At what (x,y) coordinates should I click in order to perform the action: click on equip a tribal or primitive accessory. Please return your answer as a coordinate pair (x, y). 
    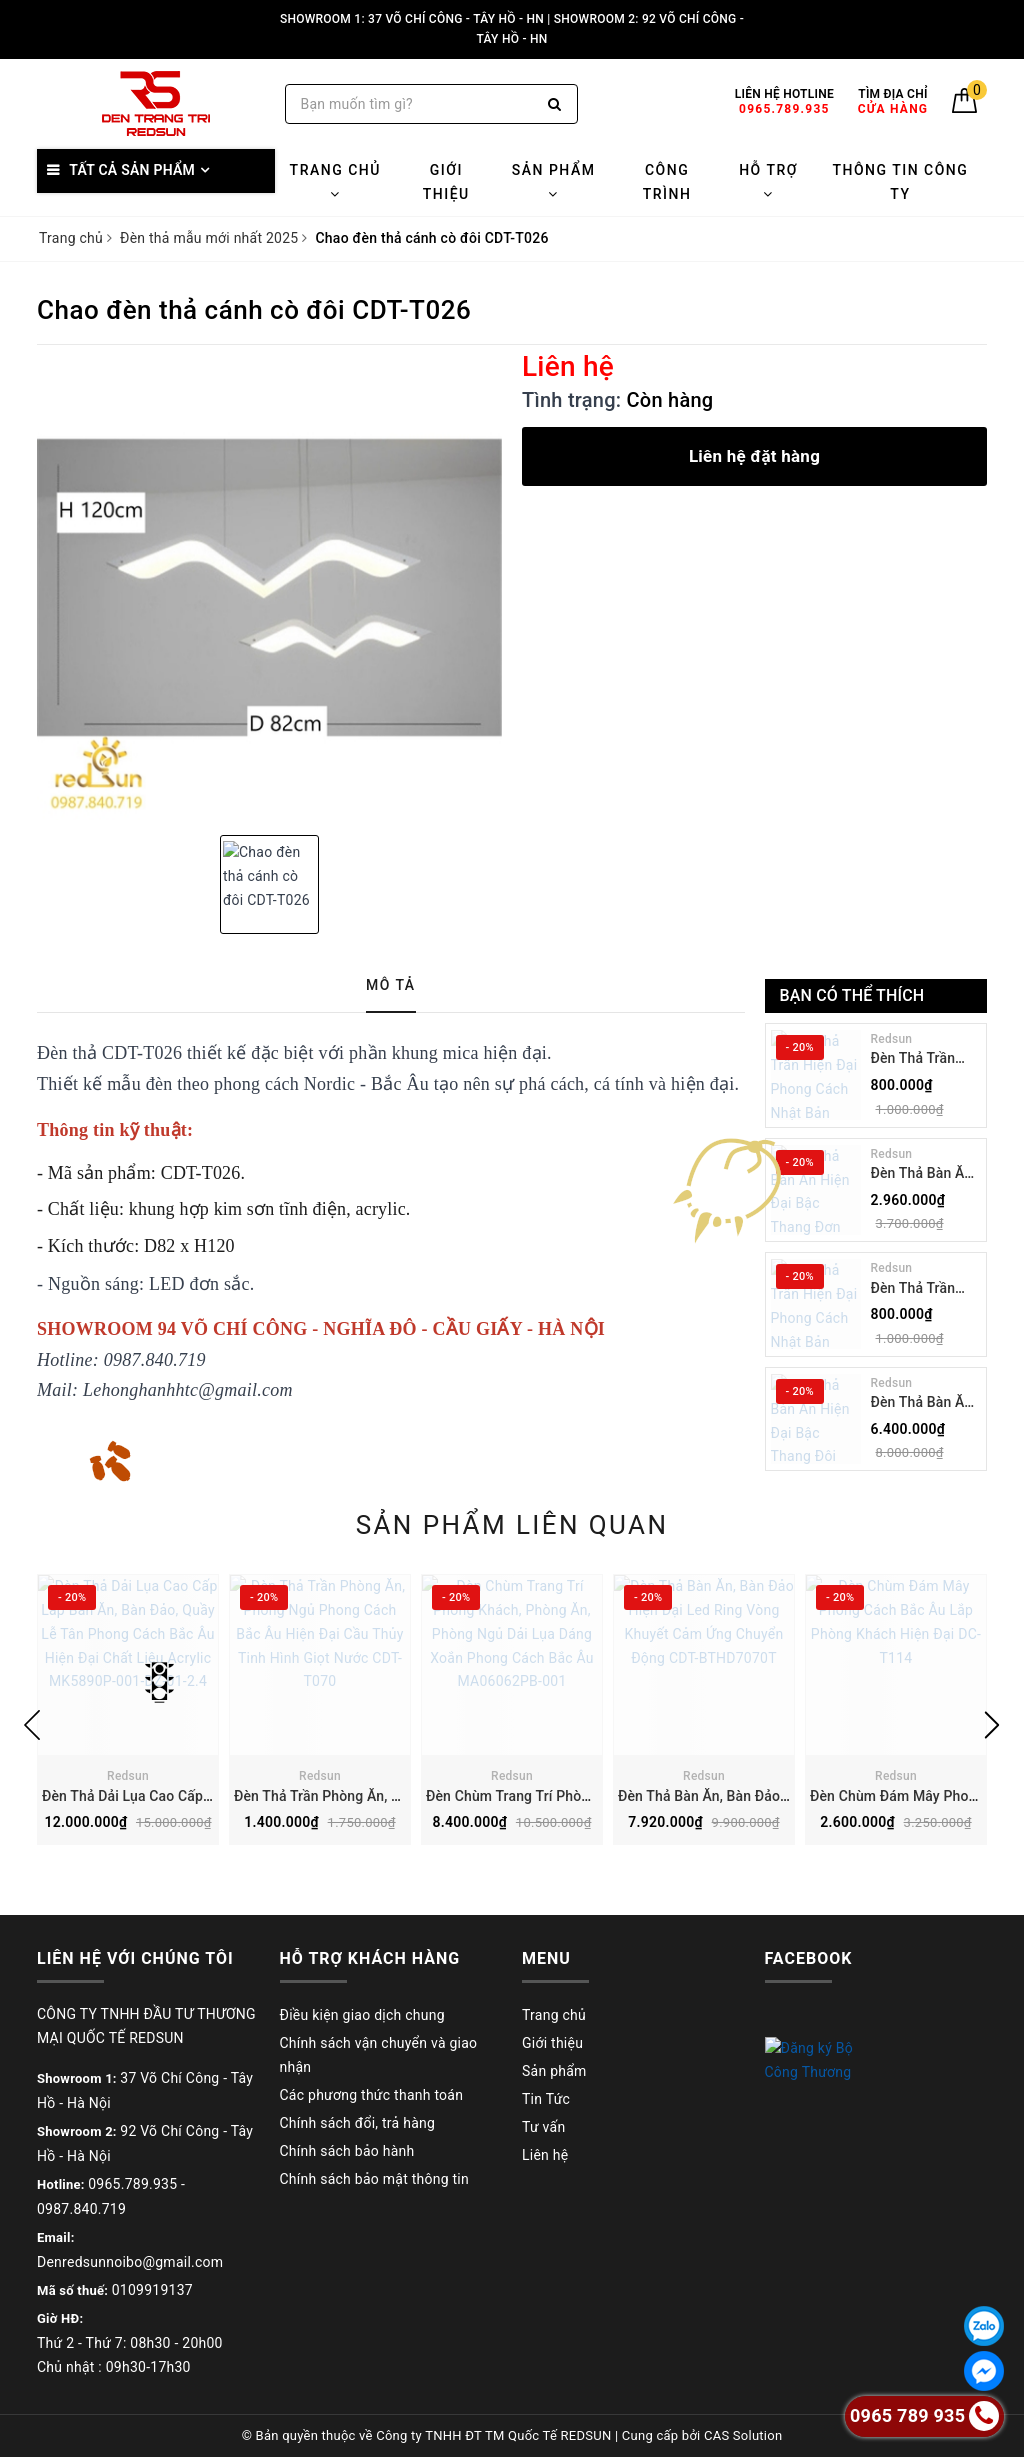
    Looking at the image, I should click on (727, 1191).